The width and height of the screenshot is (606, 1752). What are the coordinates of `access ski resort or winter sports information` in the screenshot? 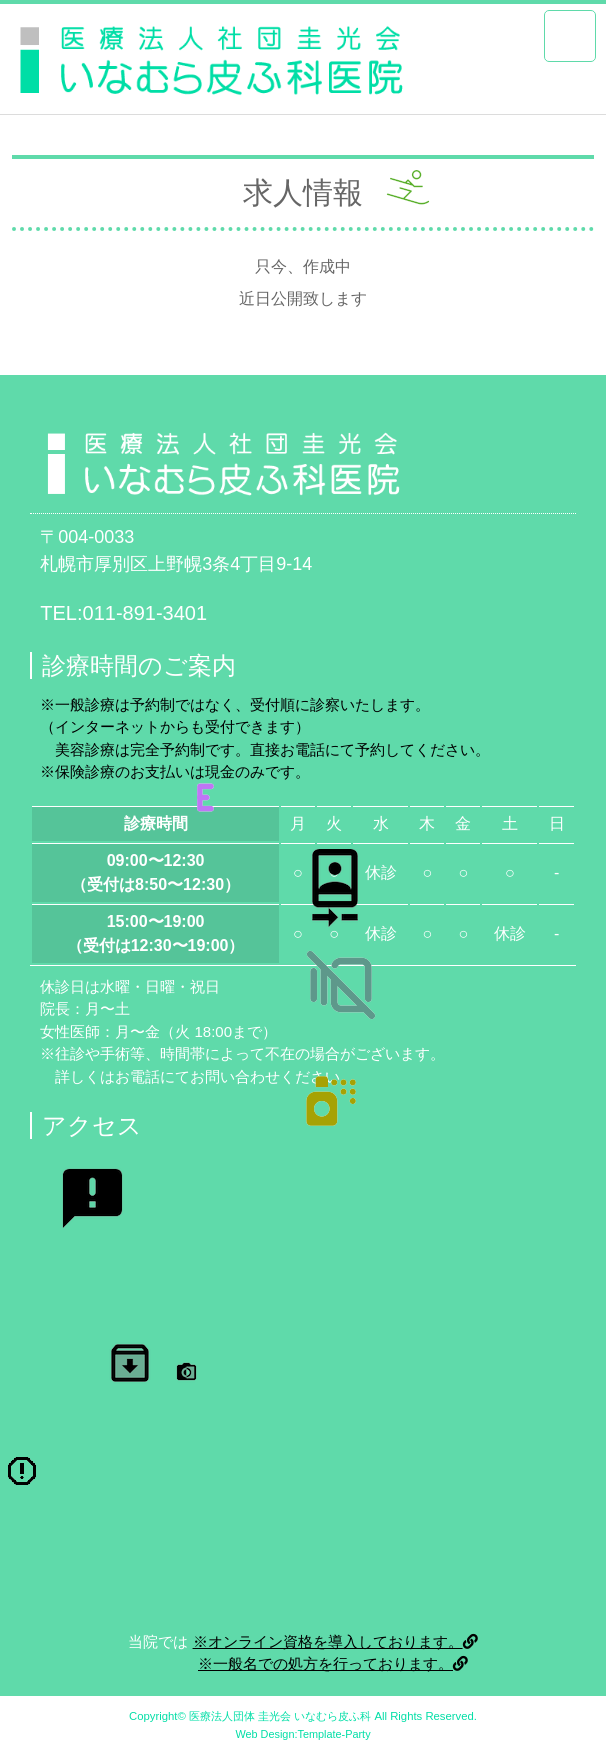 It's located at (408, 188).